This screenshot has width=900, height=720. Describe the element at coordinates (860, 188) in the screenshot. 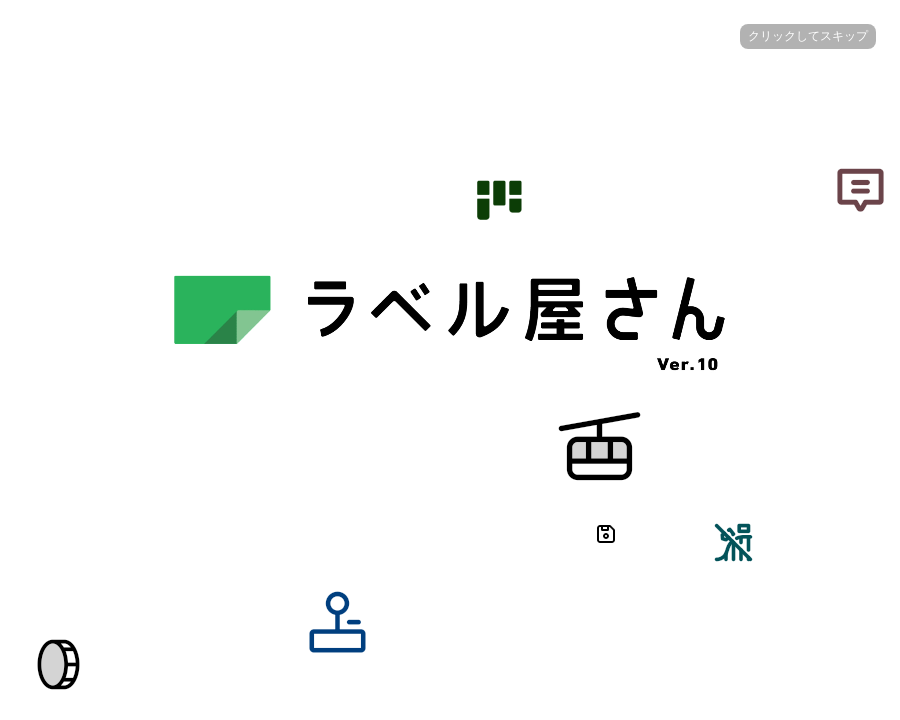

I see `open chat or messaging` at that location.